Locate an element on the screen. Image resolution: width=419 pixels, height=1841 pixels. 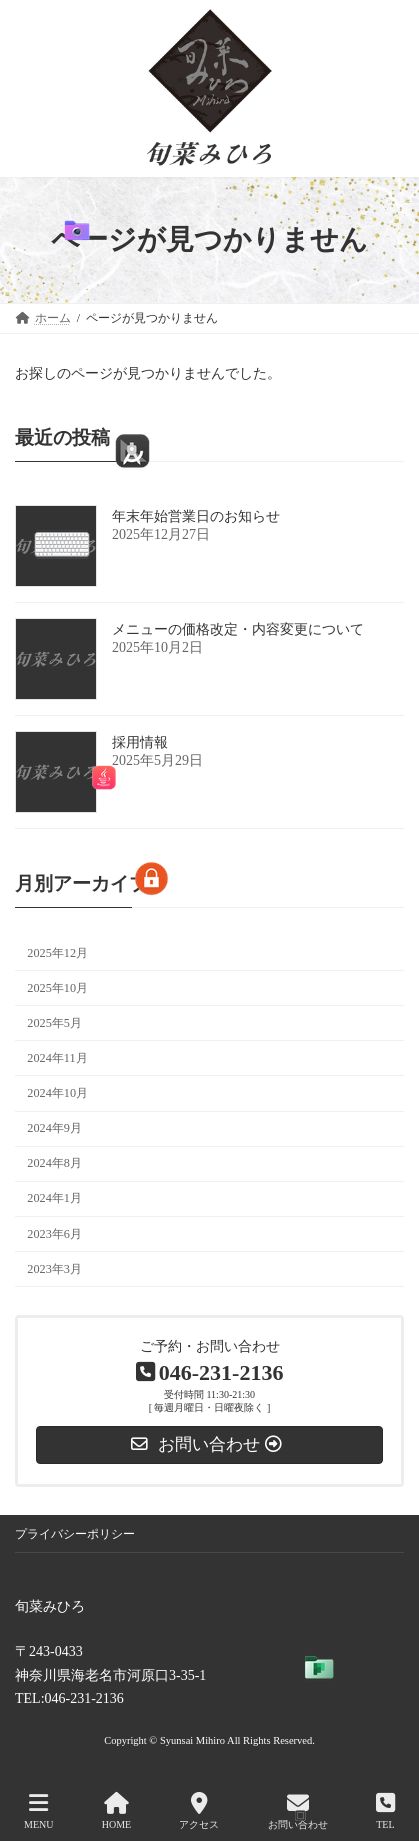
stop or halt current media playback is located at coordinates (310, 1806).